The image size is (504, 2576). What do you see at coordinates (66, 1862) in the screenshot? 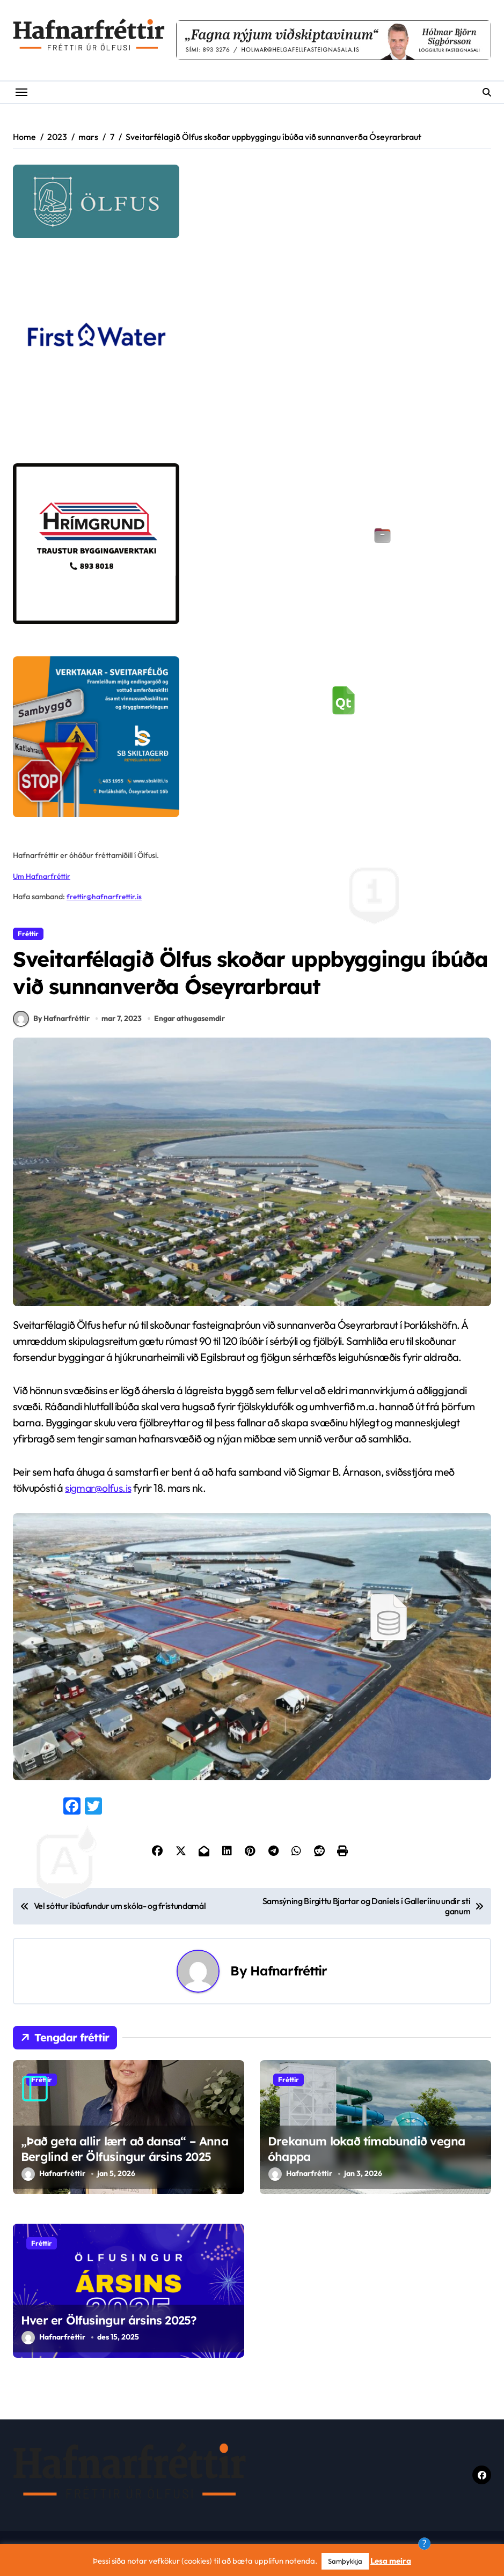
I see `switch to keyboard input method` at bounding box center [66, 1862].